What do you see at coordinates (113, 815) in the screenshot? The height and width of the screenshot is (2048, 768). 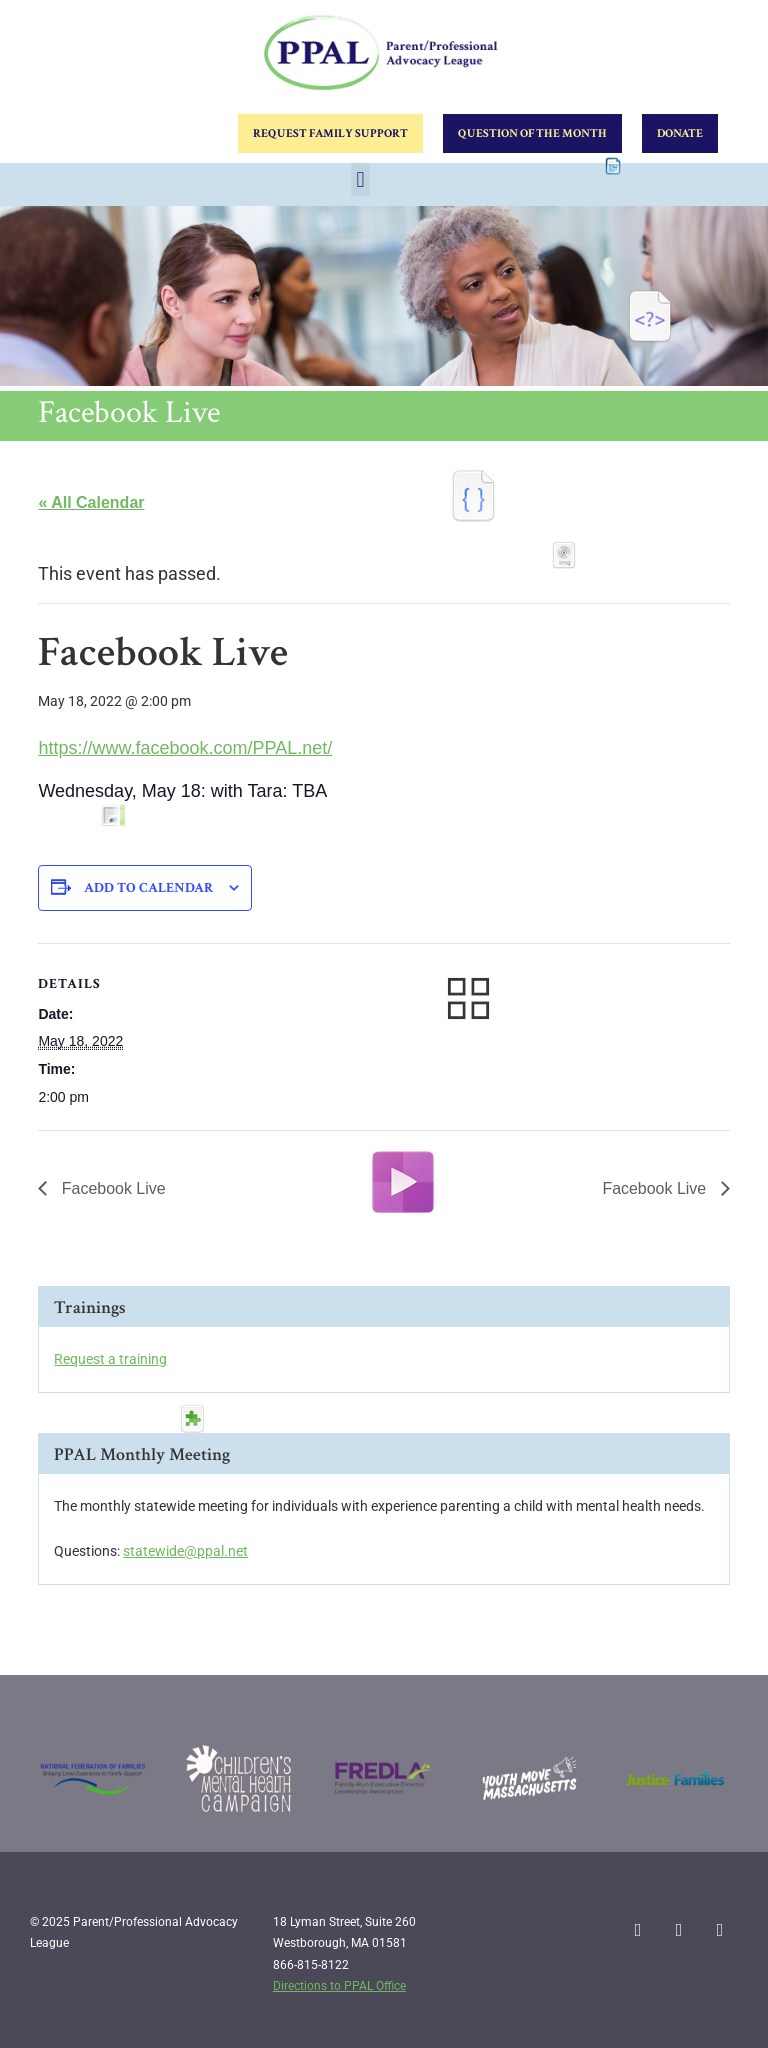 I see `spreadsheet template file type` at bounding box center [113, 815].